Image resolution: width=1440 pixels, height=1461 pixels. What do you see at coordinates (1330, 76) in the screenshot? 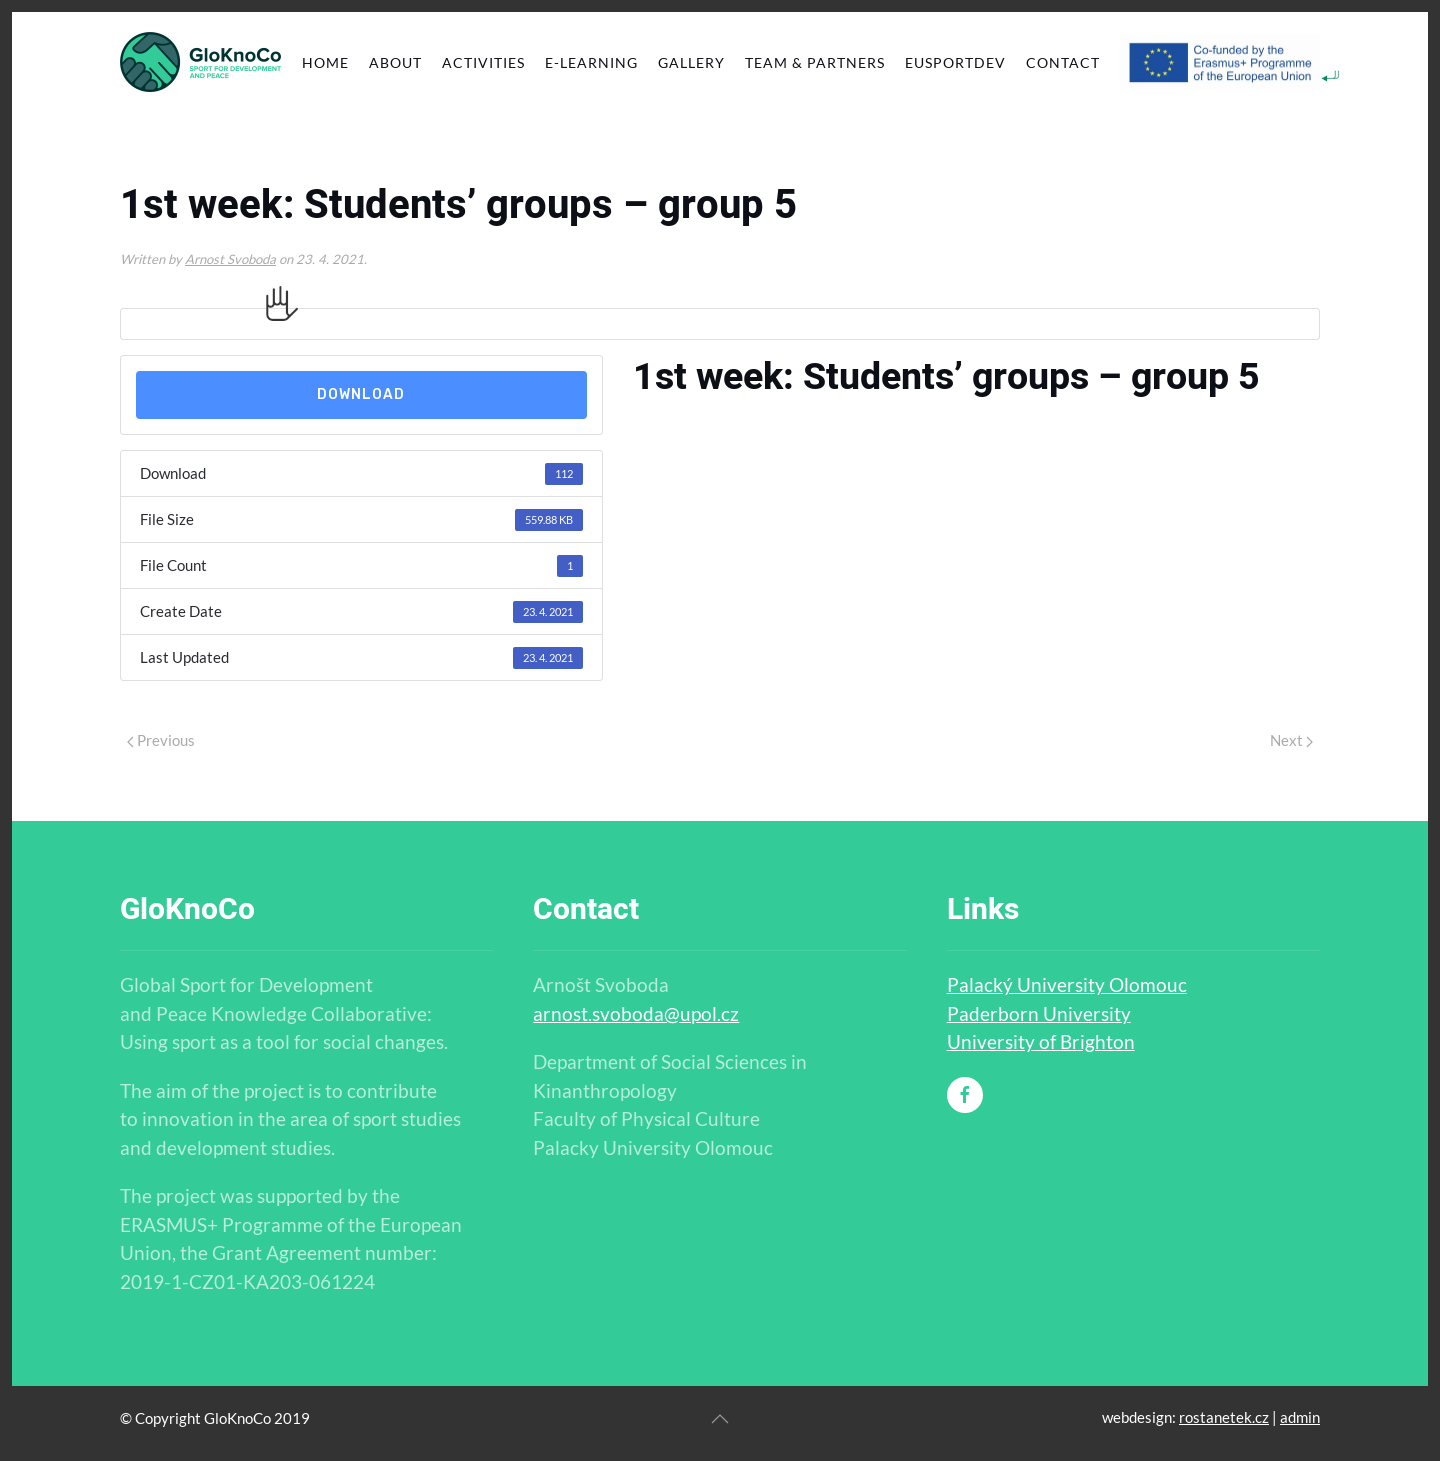
I see `reply all to an email message` at bounding box center [1330, 76].